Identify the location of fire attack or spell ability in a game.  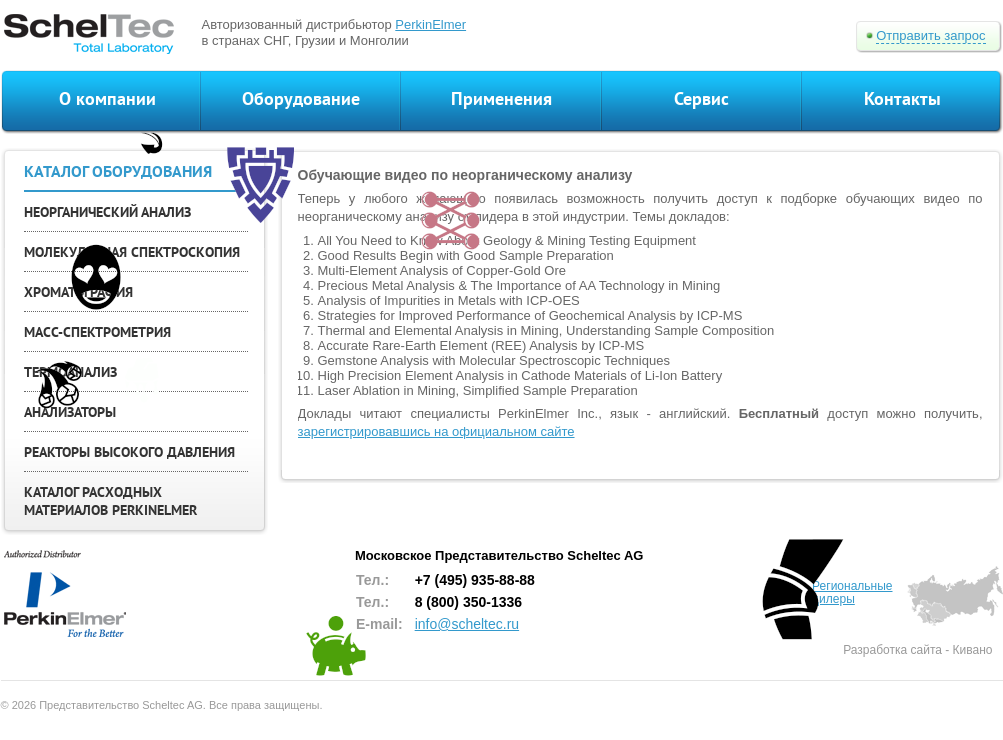
(57, 384).